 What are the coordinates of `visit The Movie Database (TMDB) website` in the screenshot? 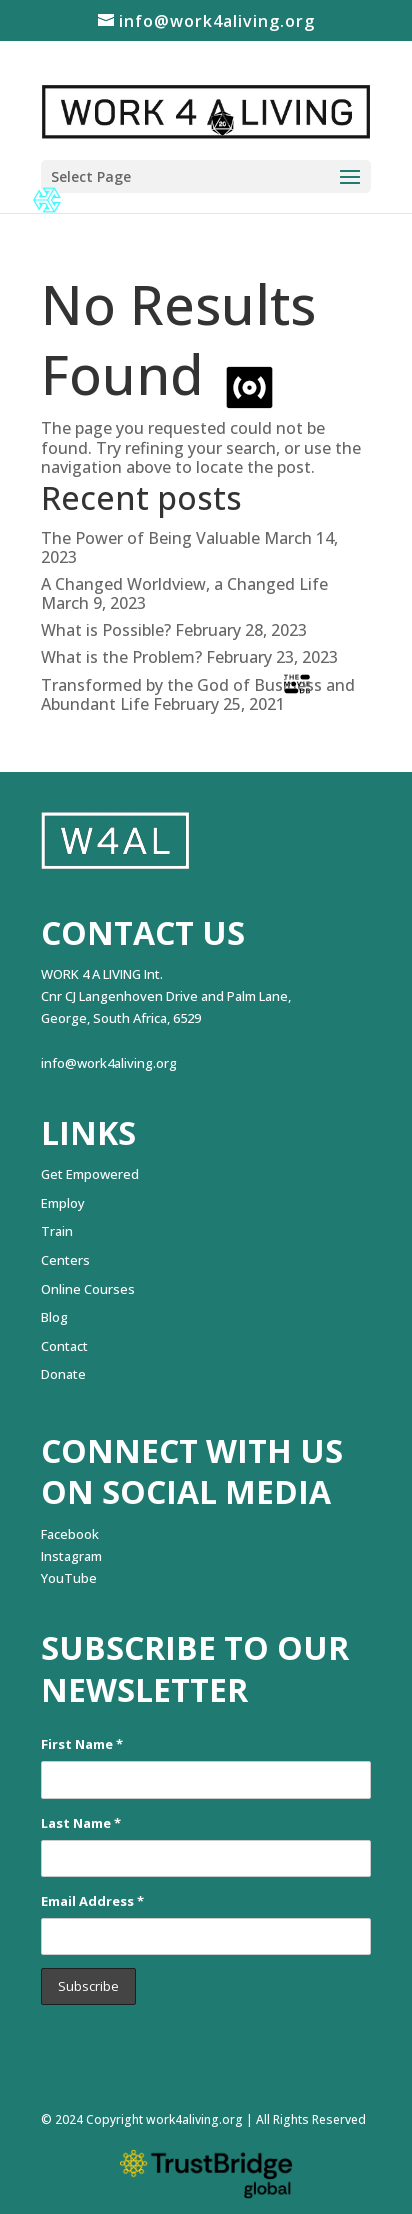 It's located at (297, 684).